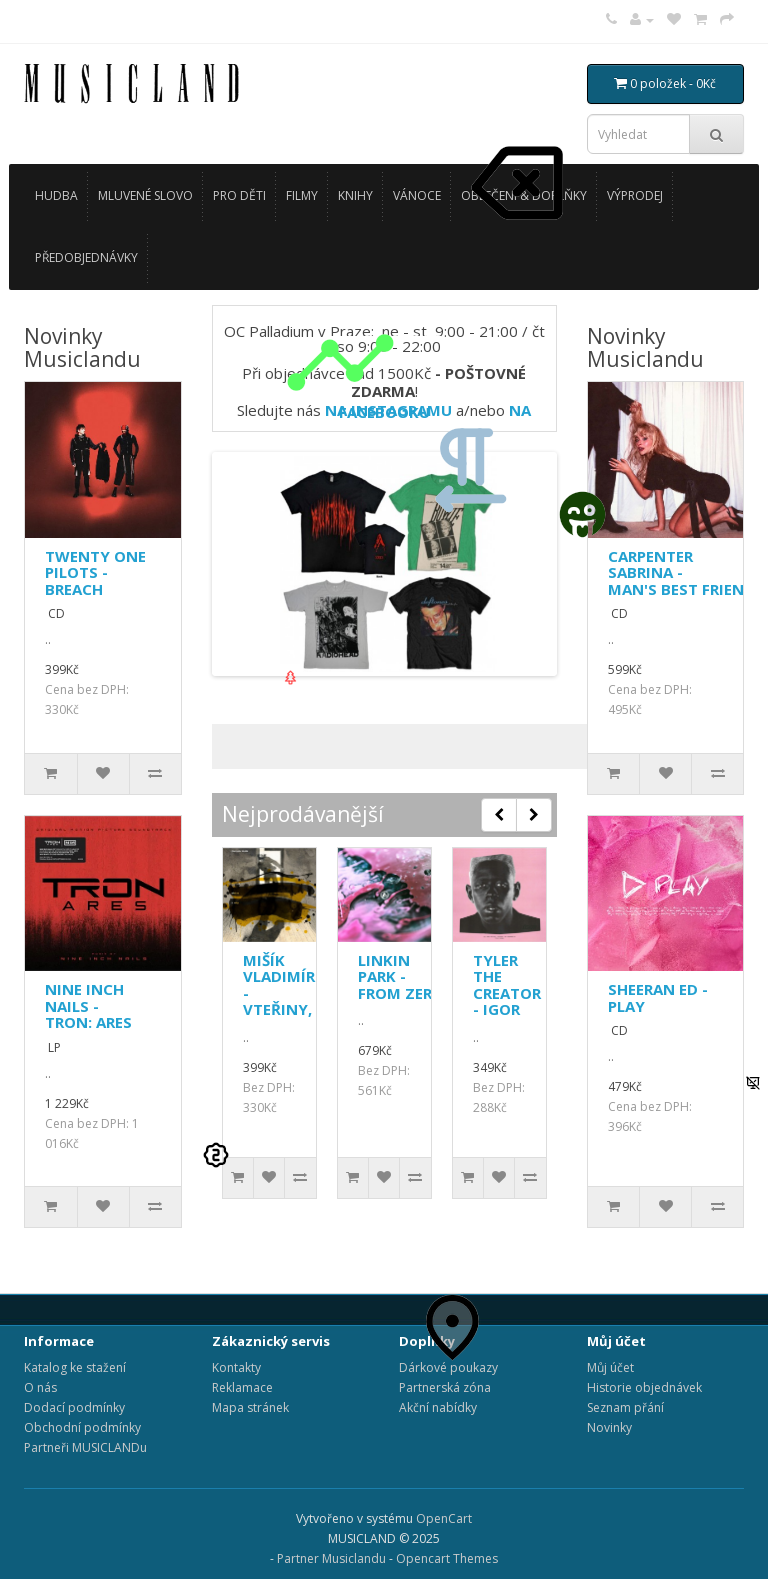 Image resolution: width=768 pixels, height=1579 pixels. What do you see at coordinates (216, 1155) in the screenshot?
I see `indicates second place or runner-up status` at bounding box center [216, 1155].